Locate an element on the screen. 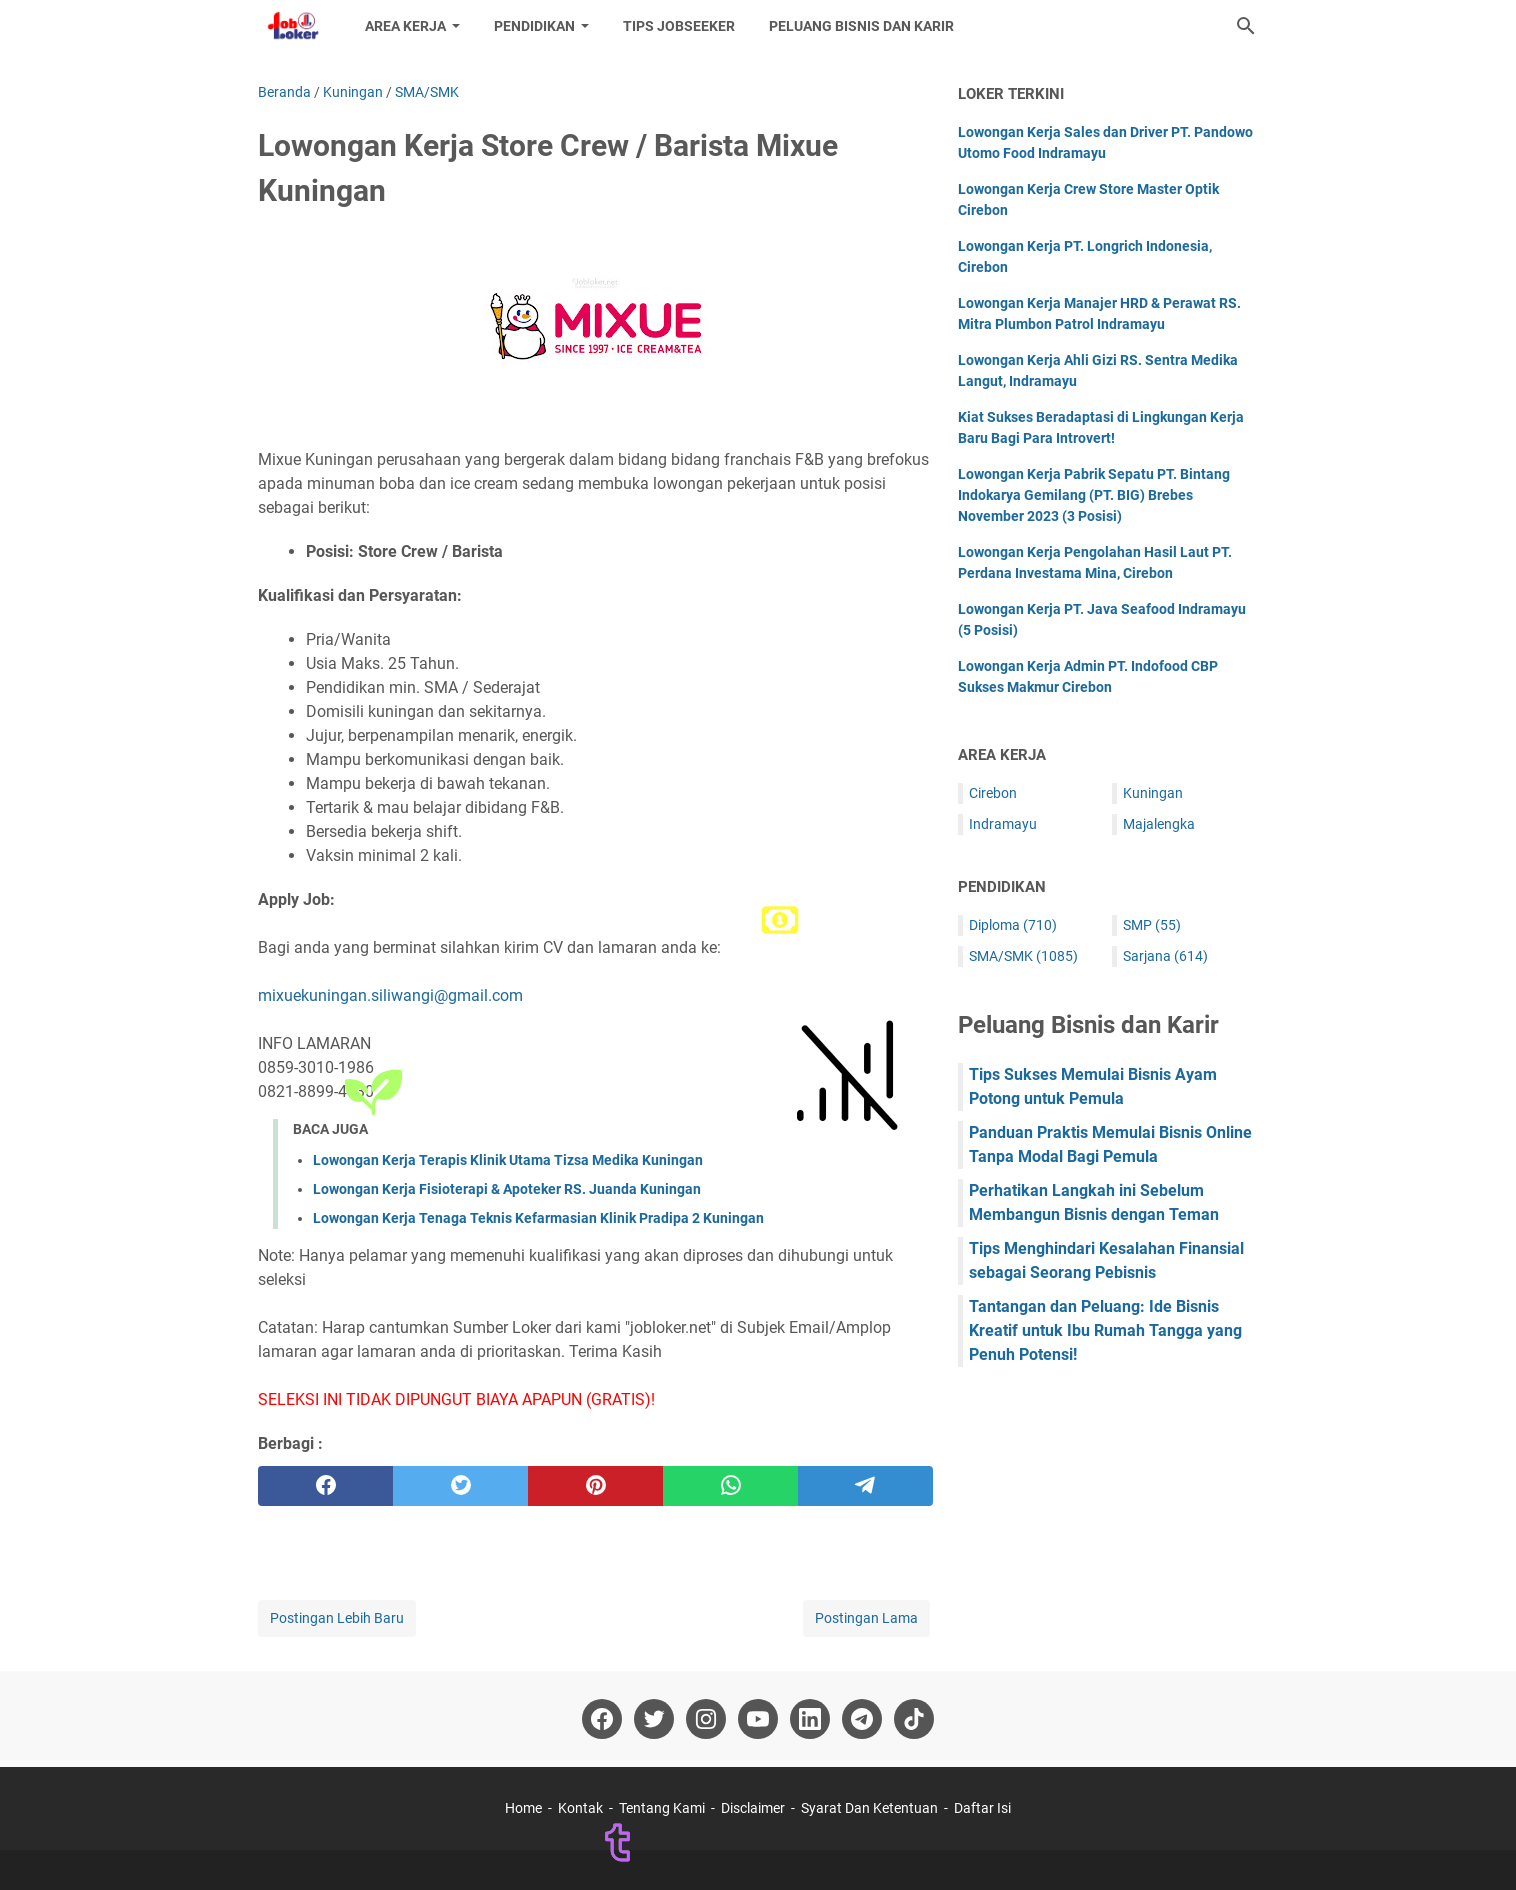  access plant care or gardening features is located at coordinates (373, 1090).